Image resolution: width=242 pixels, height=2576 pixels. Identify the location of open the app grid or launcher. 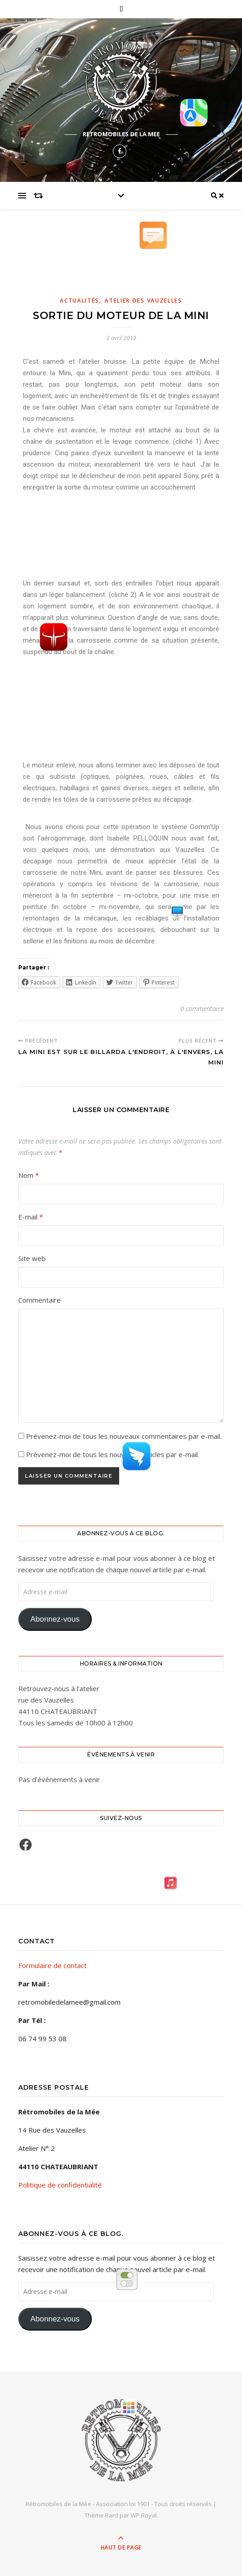
(129, 2407).